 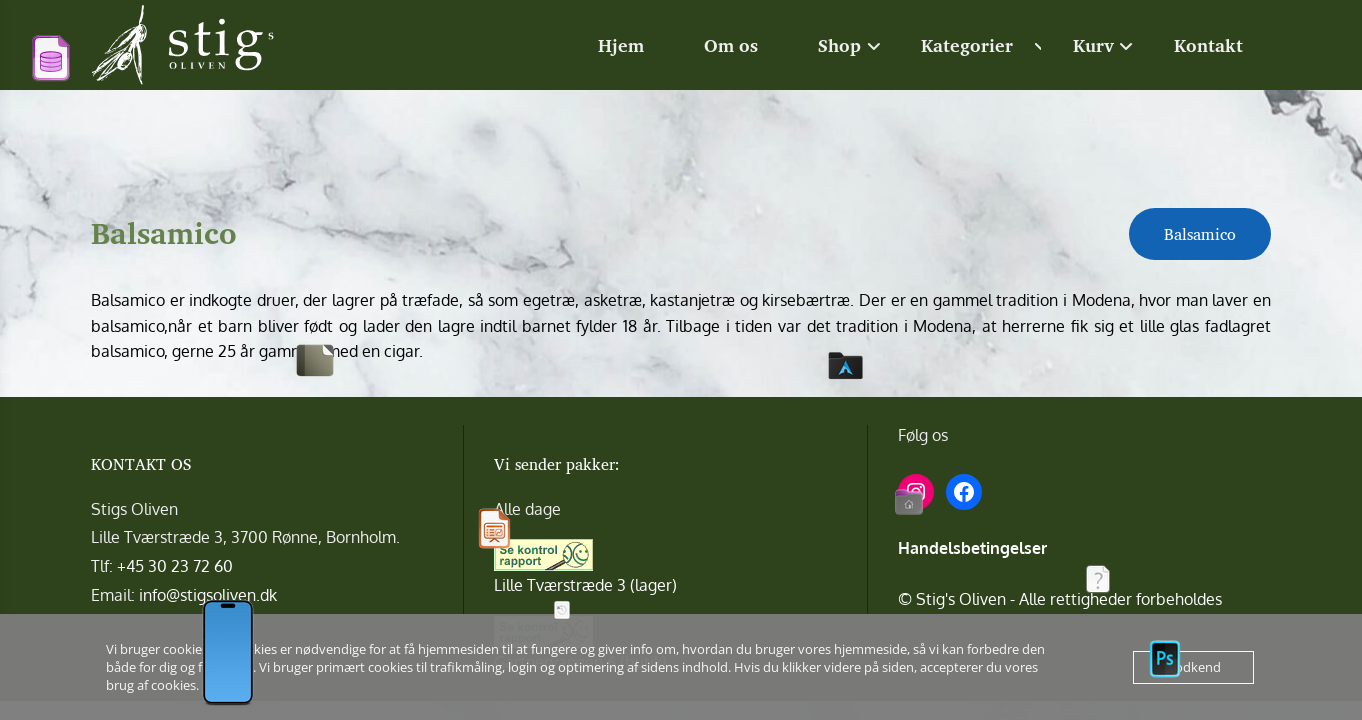 I want to click on indicates a connected iPhone device, so click(x=228, y=654).